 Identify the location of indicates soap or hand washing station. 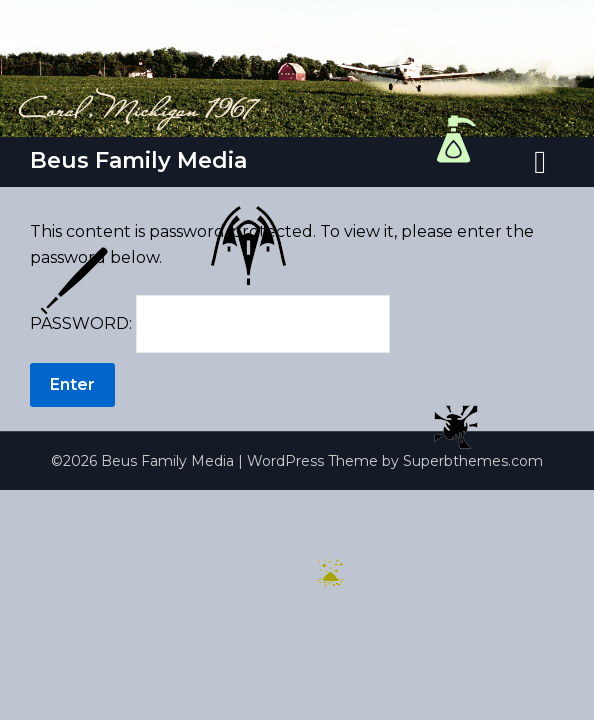
(453, 137).